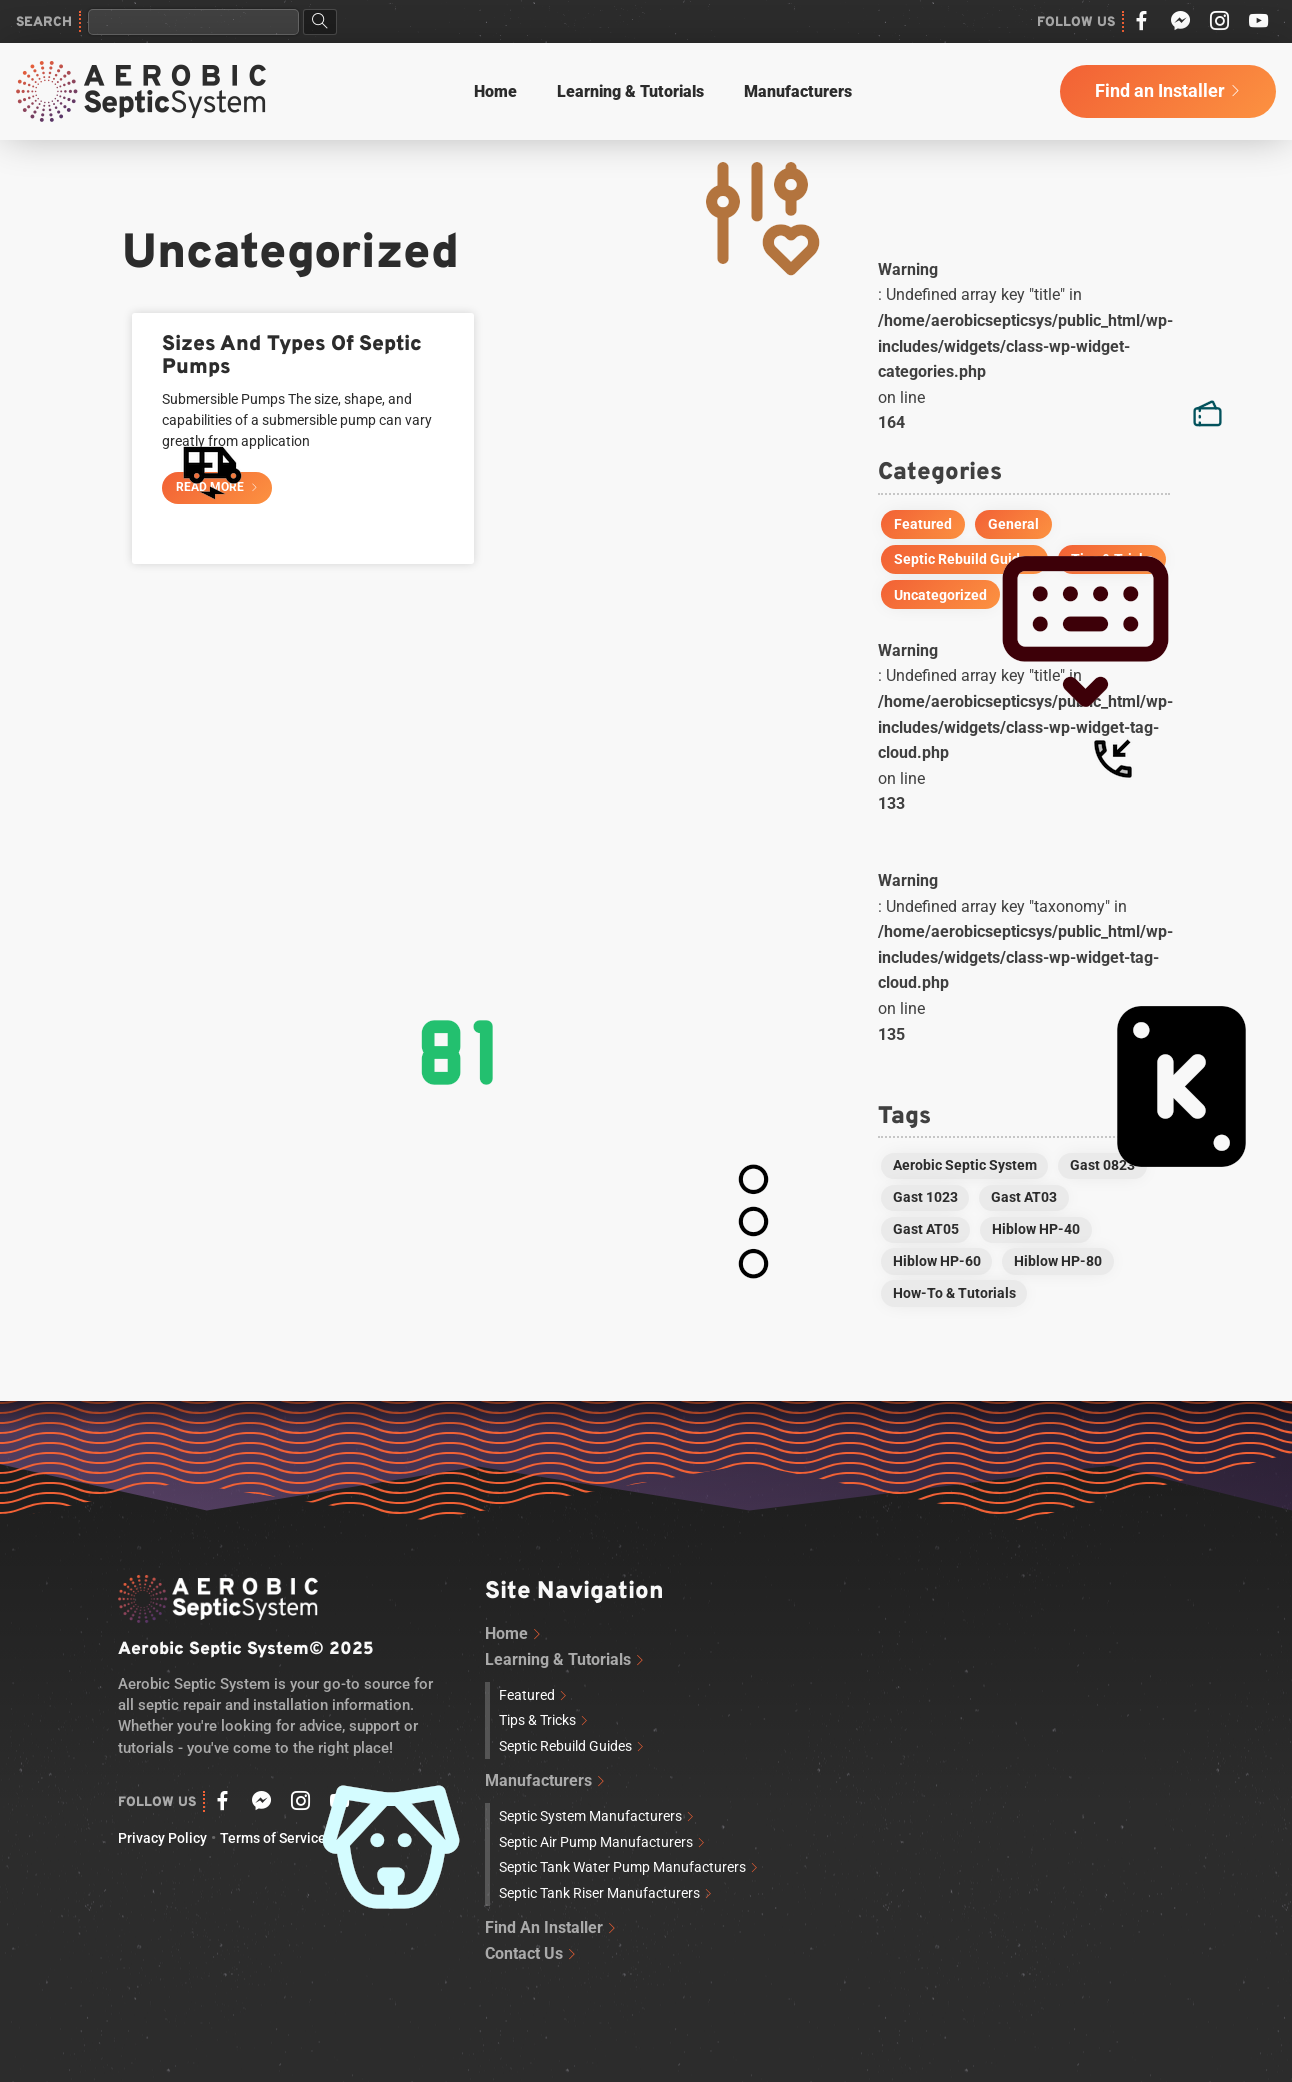 The height and width of the screenshot is (2082, 1292). What do you see at coordinates (1113, 759) in the screenshot?
I see `indicates an incoming call or callback request` at bounding box center [1113, 759].